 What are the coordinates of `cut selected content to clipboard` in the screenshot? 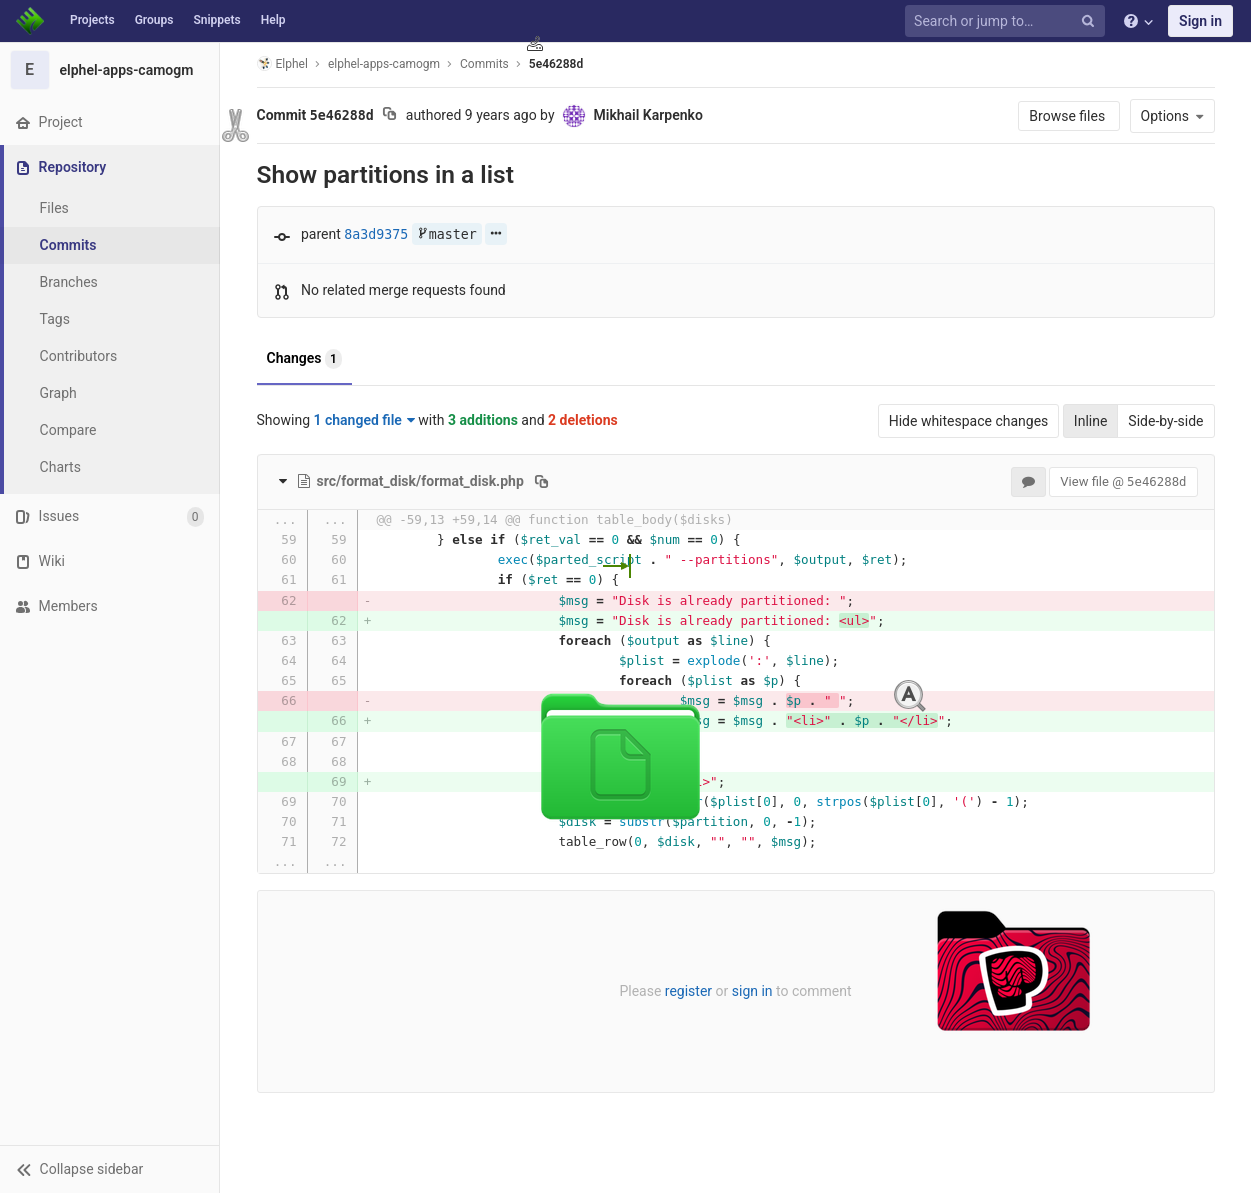 It's located at (235, 125).